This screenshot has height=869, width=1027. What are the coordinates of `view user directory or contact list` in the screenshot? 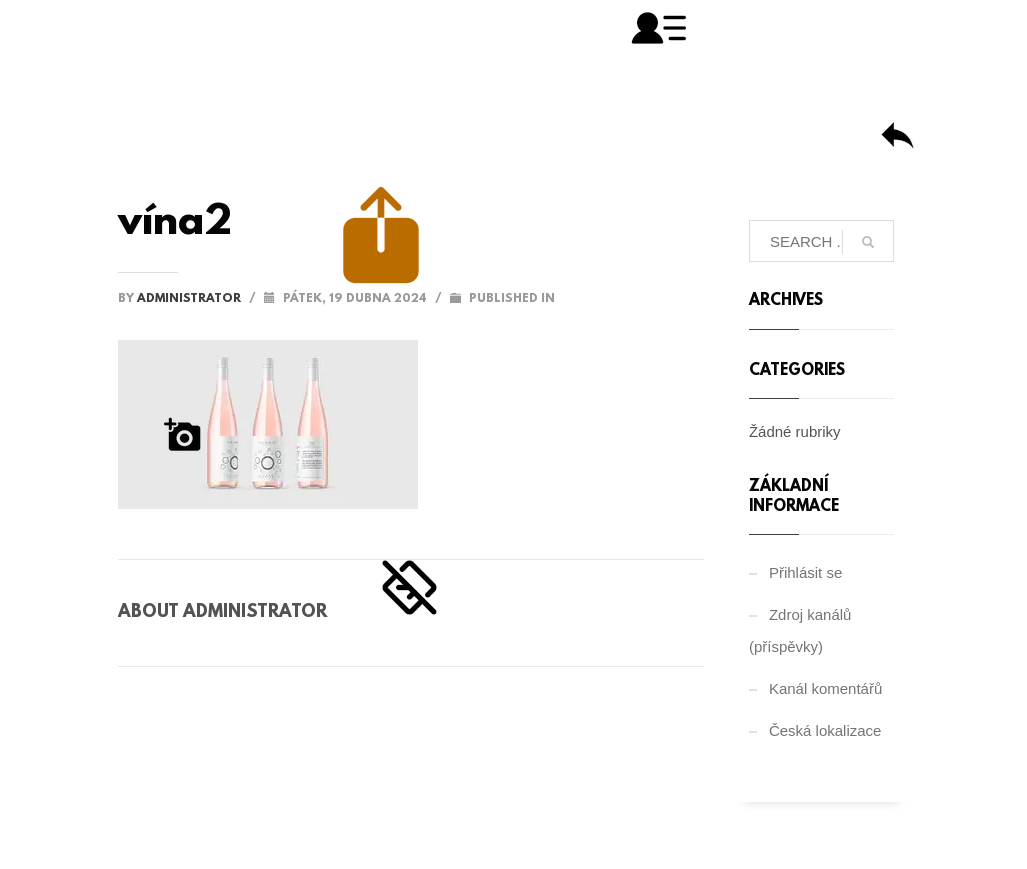 It's located at (658, 28).